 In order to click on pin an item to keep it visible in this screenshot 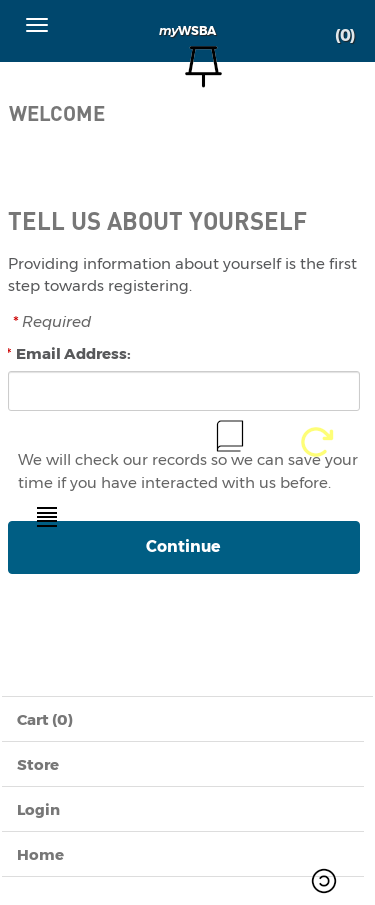, I will do `click(203, 64)`.